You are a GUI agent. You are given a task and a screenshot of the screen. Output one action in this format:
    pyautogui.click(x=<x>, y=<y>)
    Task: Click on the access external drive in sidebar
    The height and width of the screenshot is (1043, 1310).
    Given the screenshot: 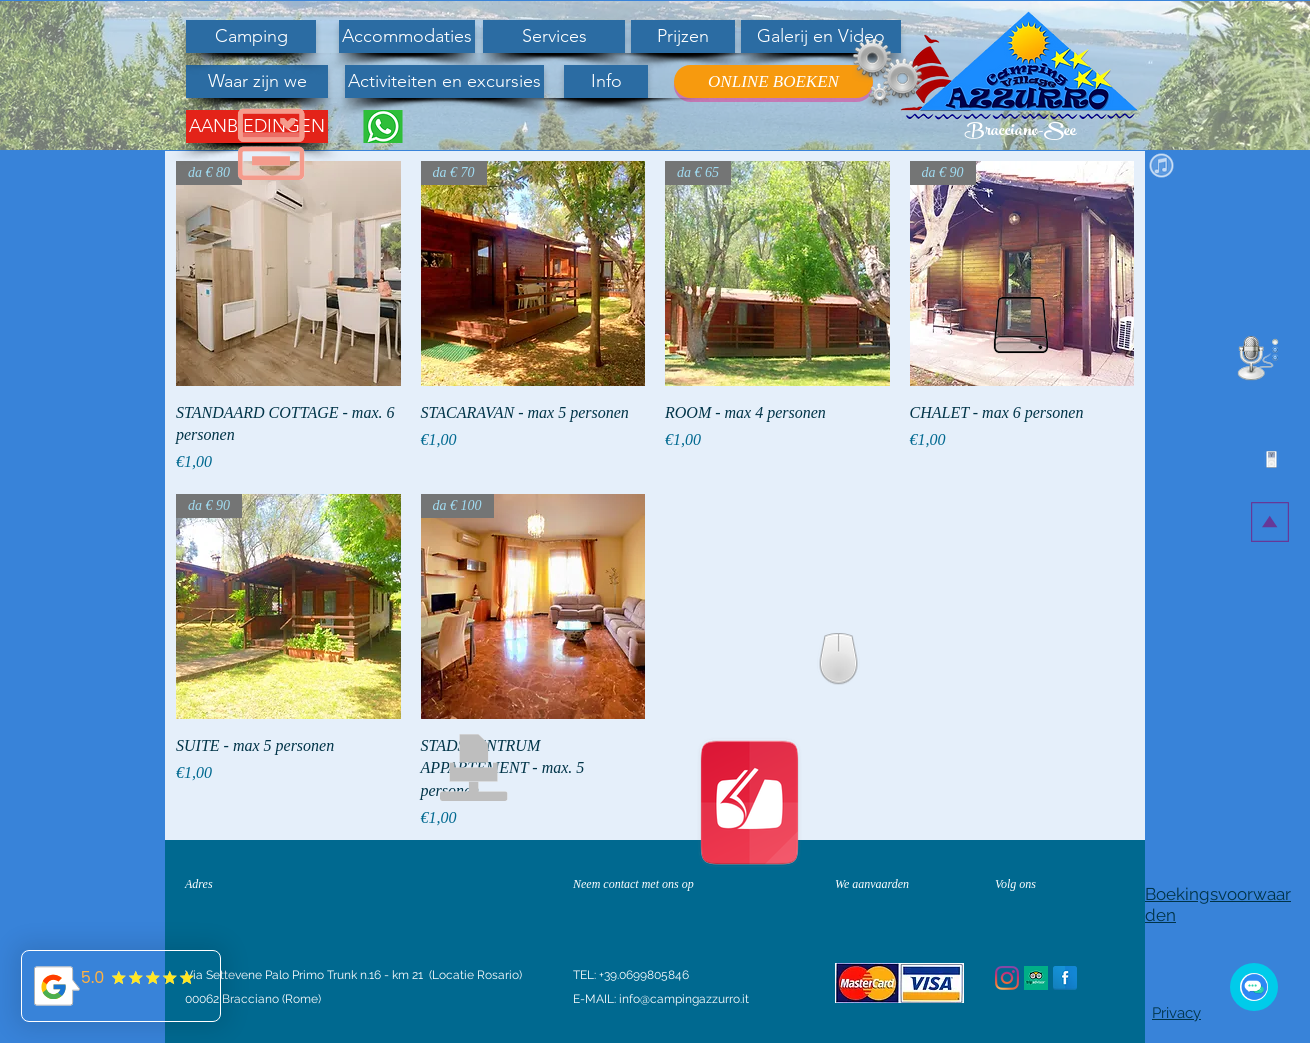 What is the action you would take?
    pyautogui.click(x=1021, y=325)
    